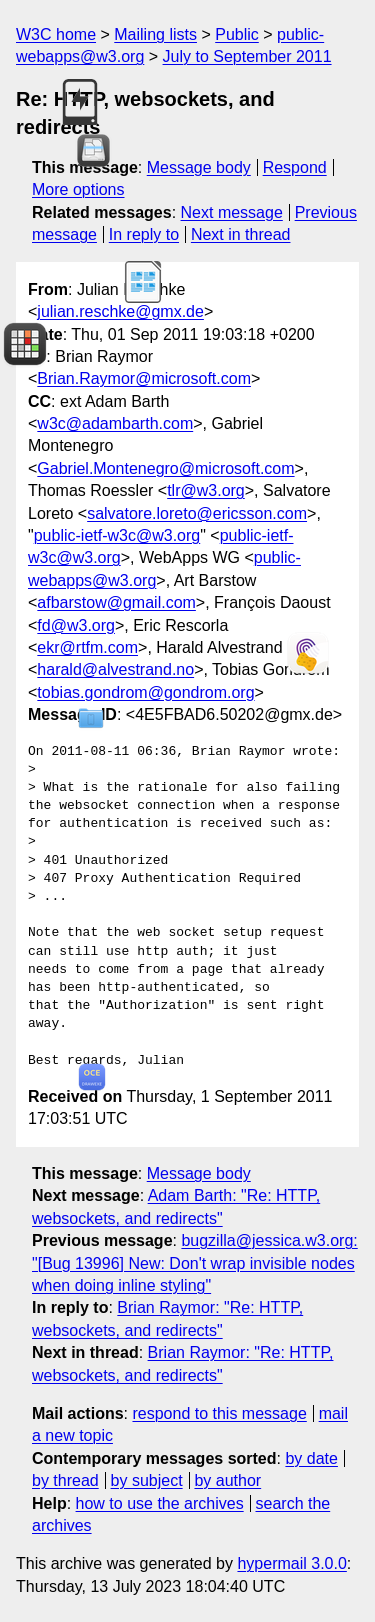  What do you see at coordinates (92, 1077) in the screenshot?
I see `open OCE DRAWEXE application` at bounding box center [92, 1077].